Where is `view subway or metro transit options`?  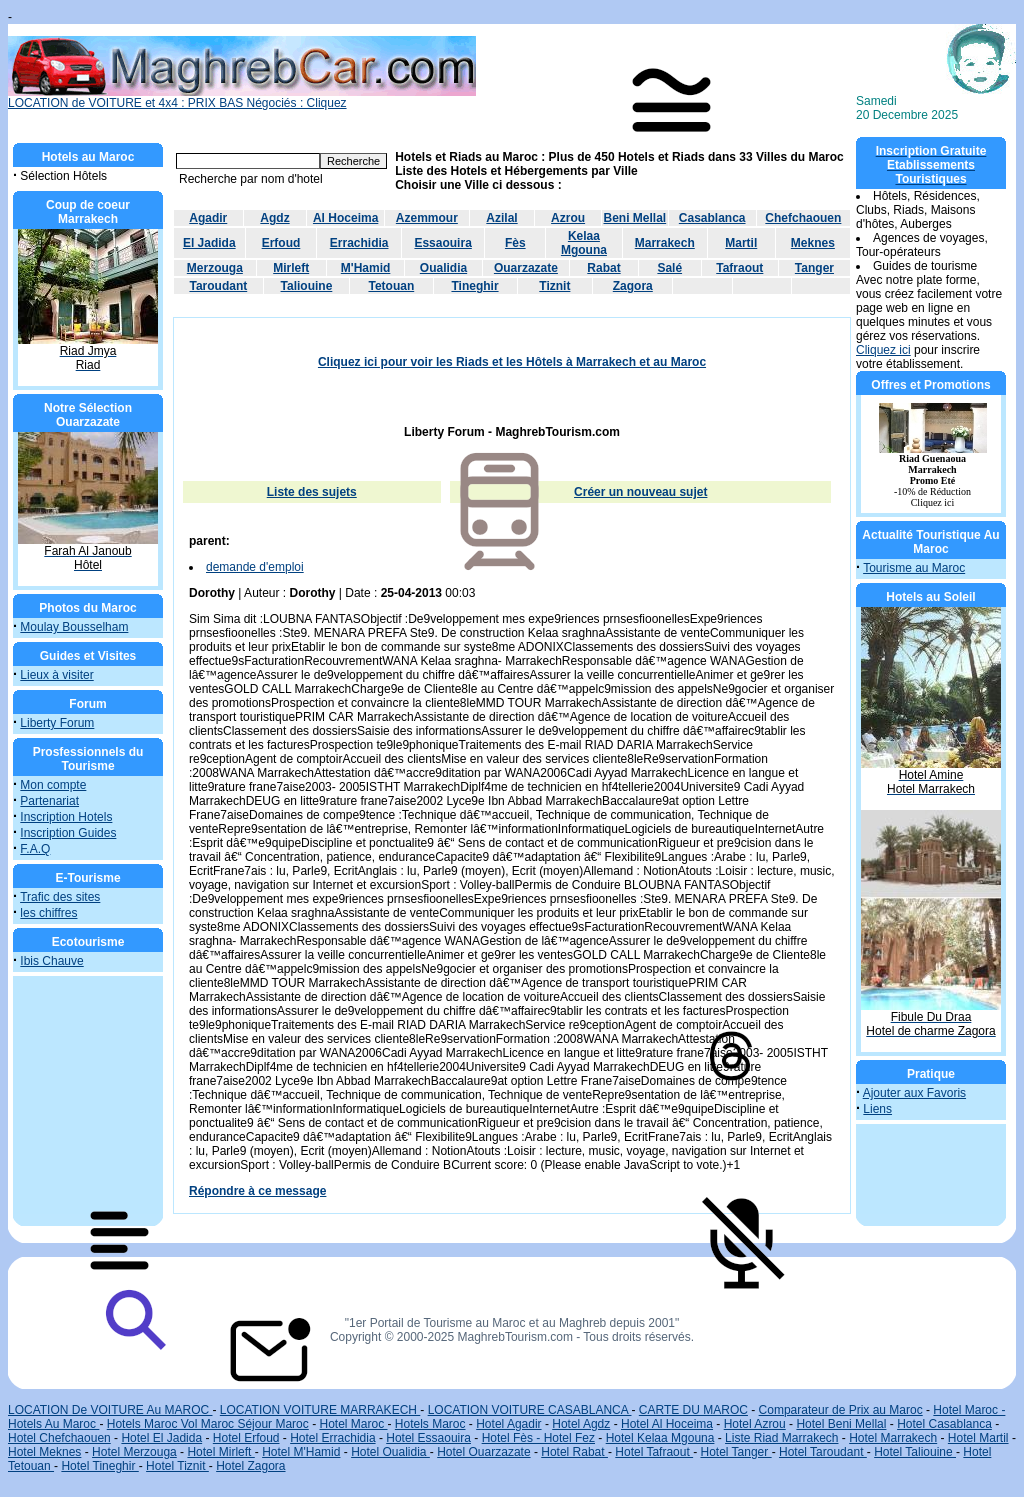 view subway or metro transit options is located at coordinates (499, 511).